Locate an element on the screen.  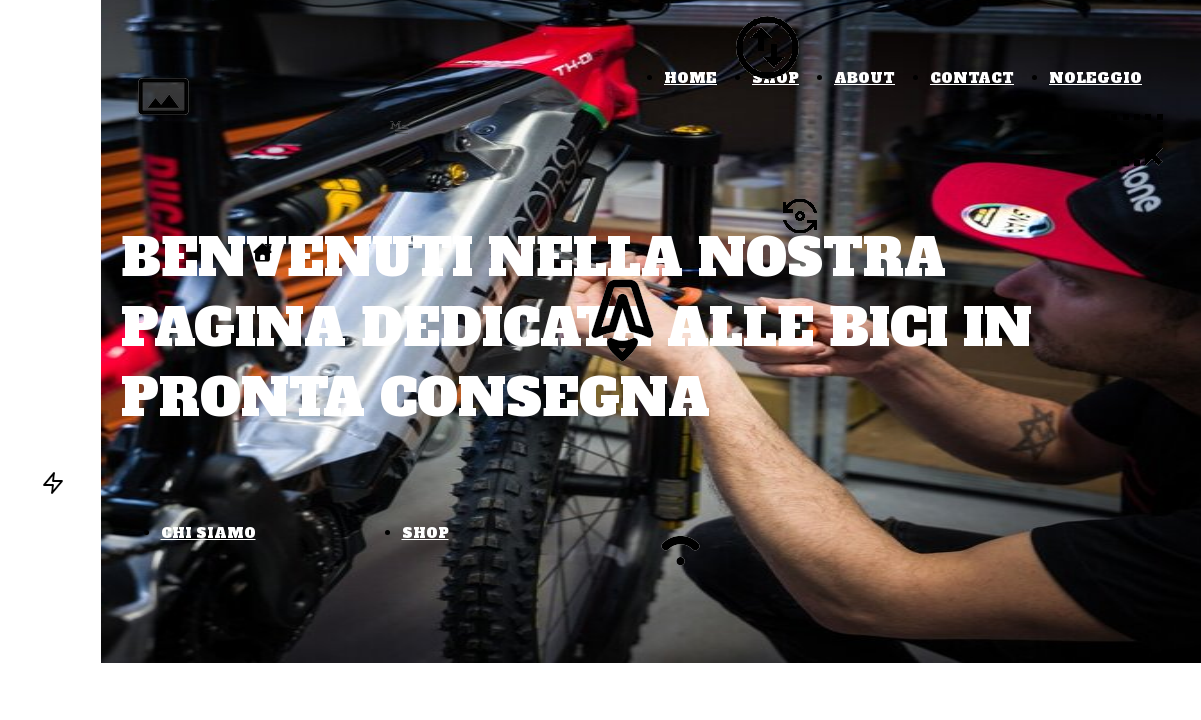
swap or reorder items vertically is located at coordinates (767, 47).